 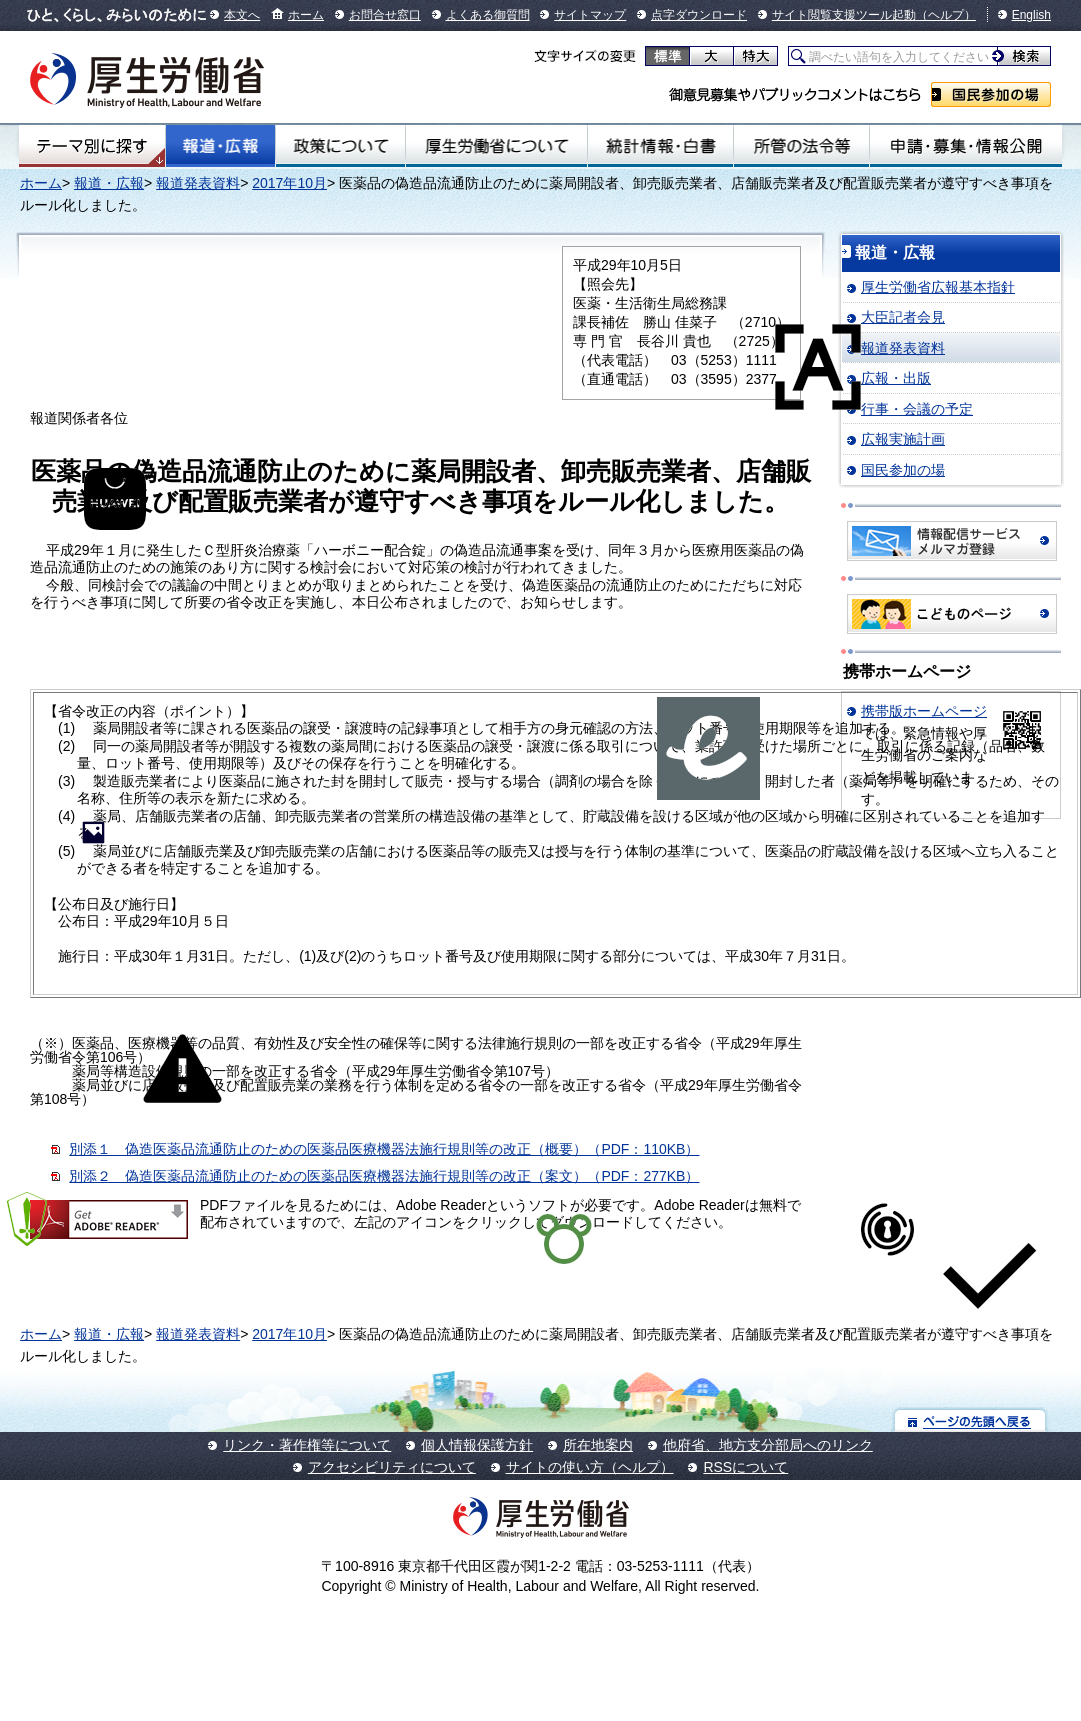 I want to click on indicates a warning or alert that requires attention, so click(x=182, y=1069).